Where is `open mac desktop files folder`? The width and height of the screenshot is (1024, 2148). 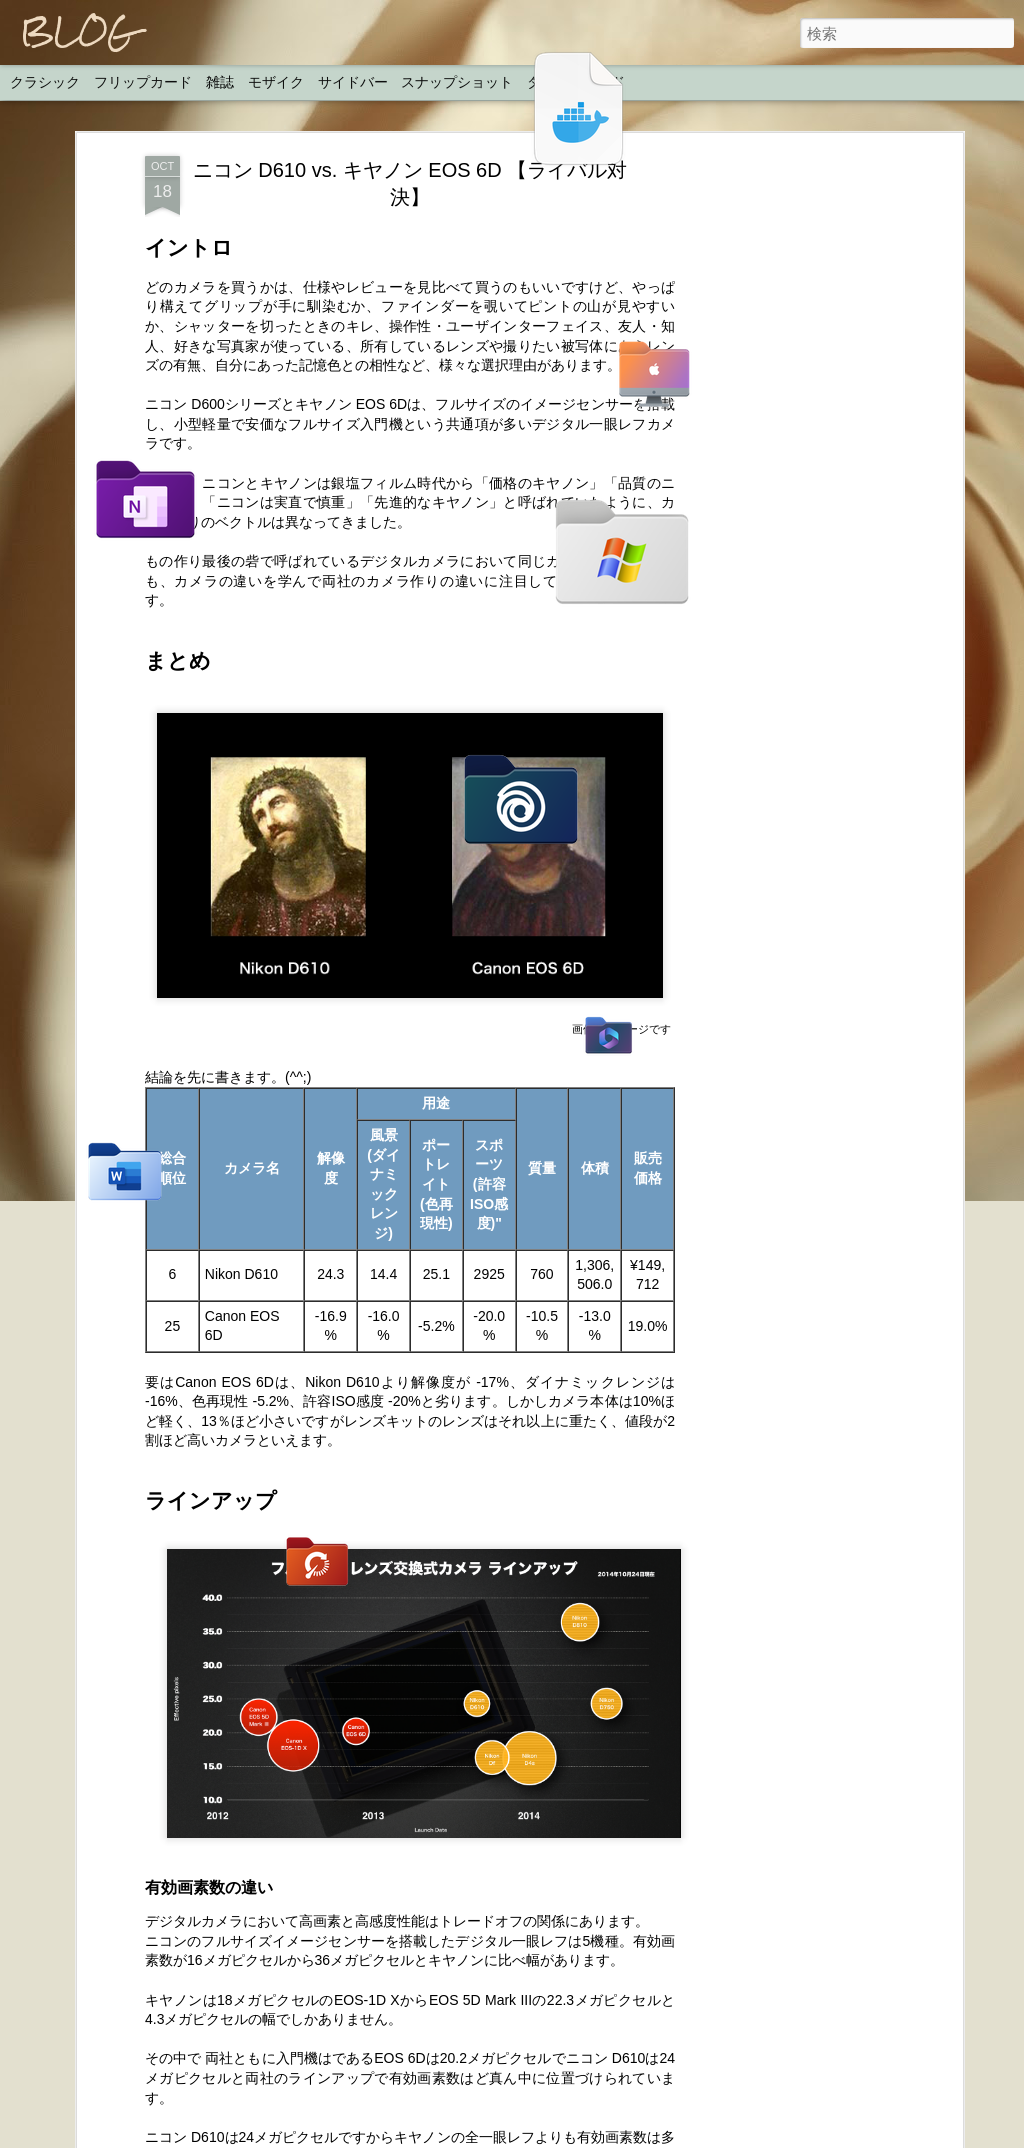 open mac desktop files folder is located at coordinates (654, 371).